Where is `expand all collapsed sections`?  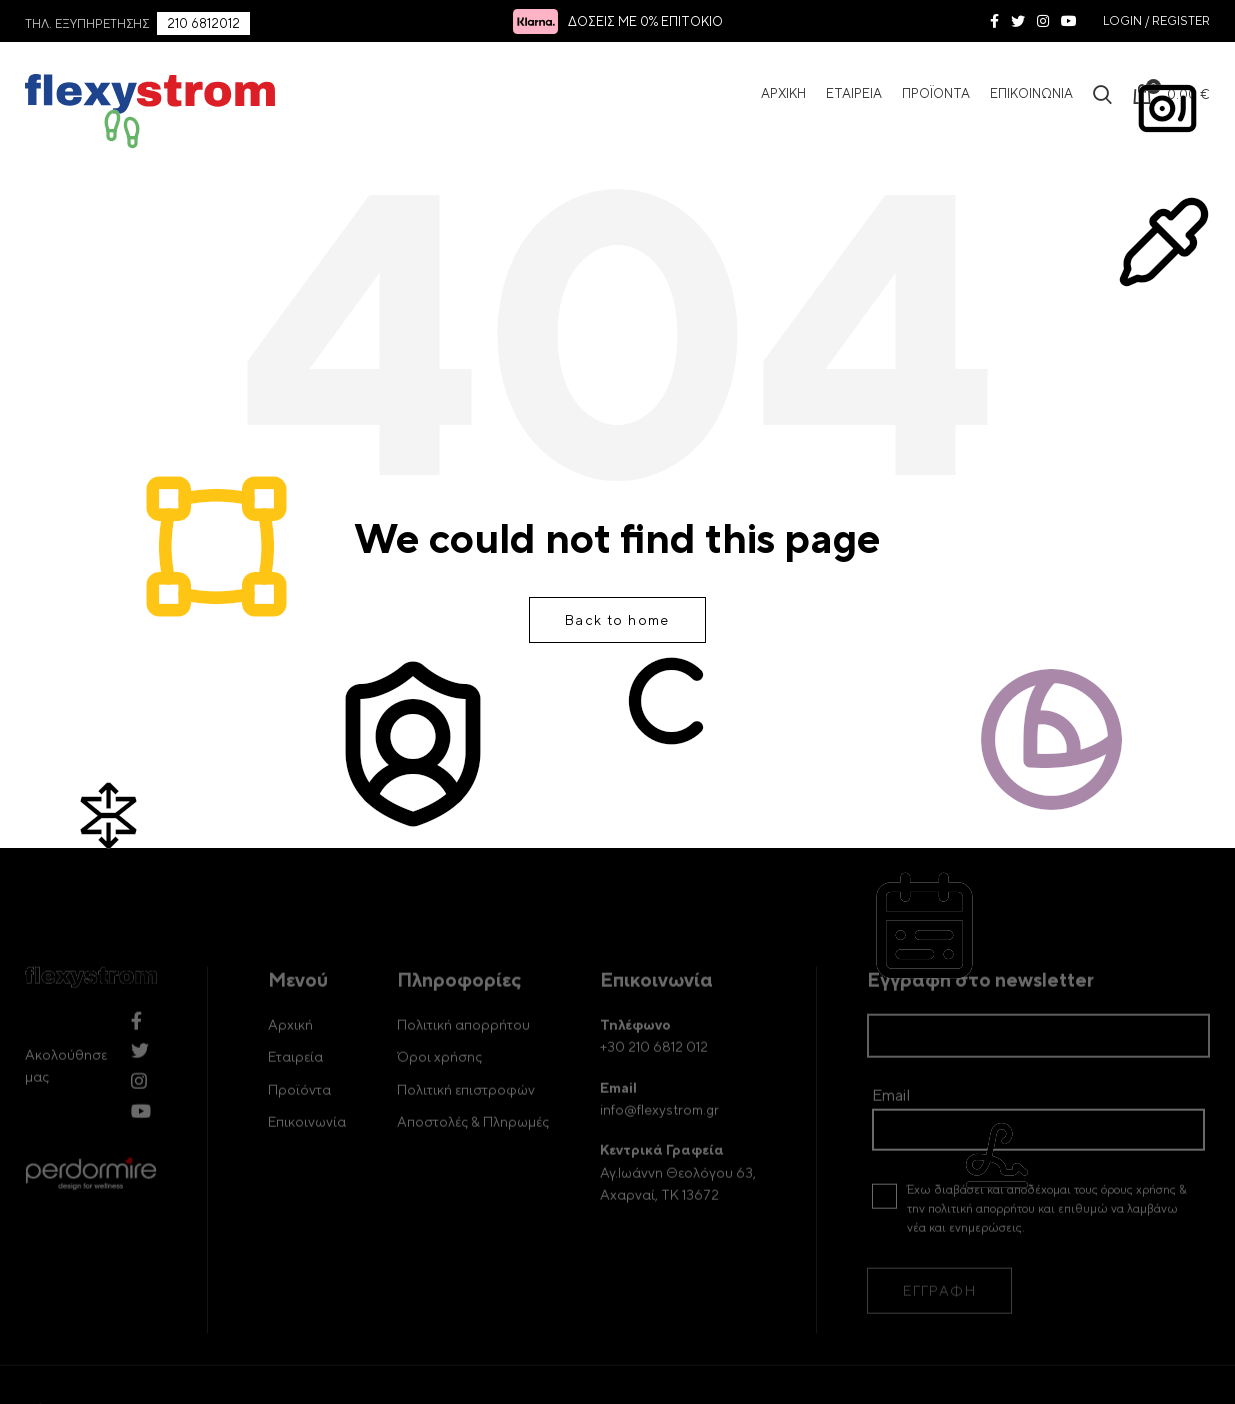
expand all collapsed sections is located at coordinates (108, 815).